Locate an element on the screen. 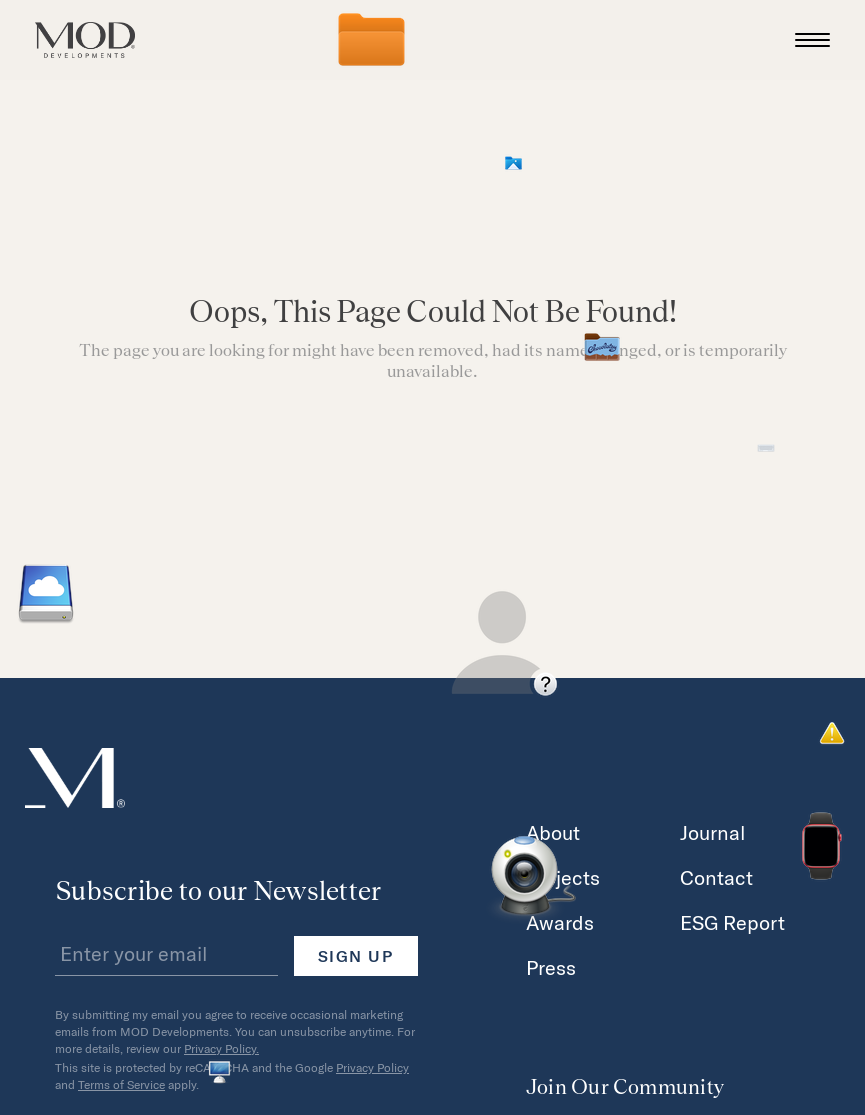 The image size is (865, 1115). open folder containing files is located at coordinates (371, 39).